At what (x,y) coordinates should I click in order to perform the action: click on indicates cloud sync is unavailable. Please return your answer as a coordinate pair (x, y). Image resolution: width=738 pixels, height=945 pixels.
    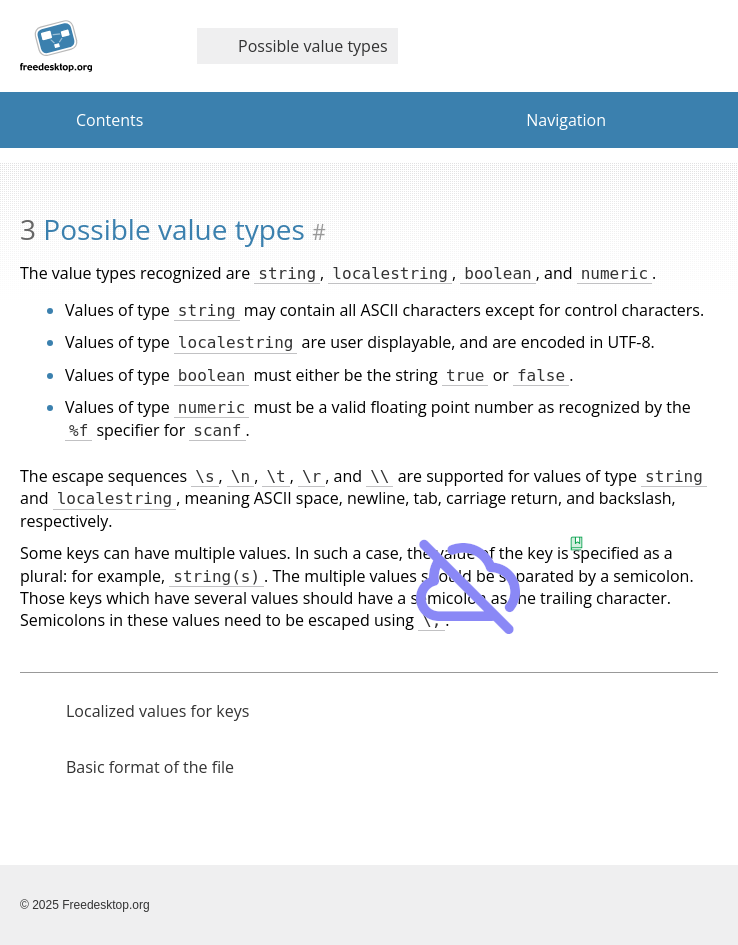
    Looking at the image, I should click on (468, 582).